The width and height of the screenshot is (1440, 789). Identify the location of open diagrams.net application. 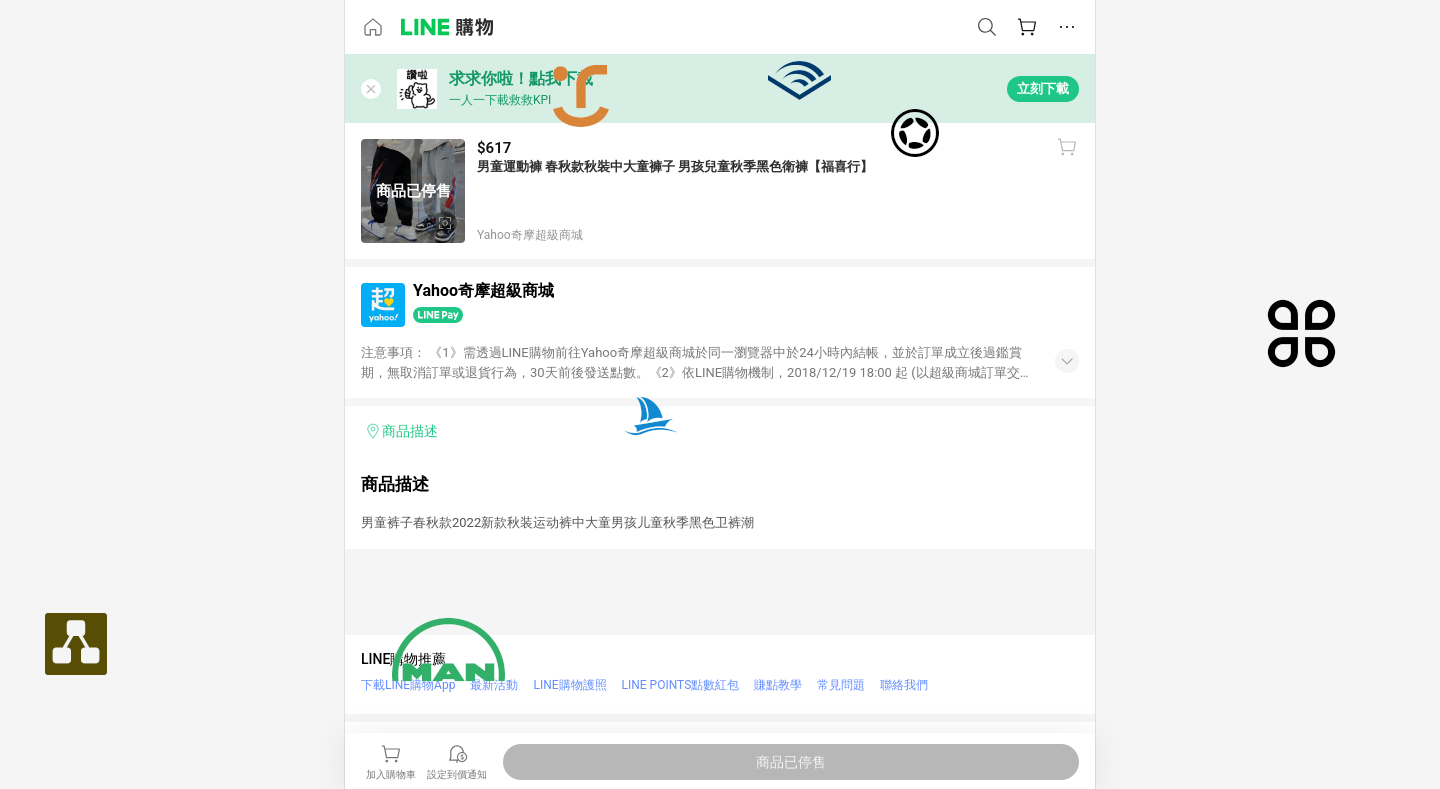
(76, 644).